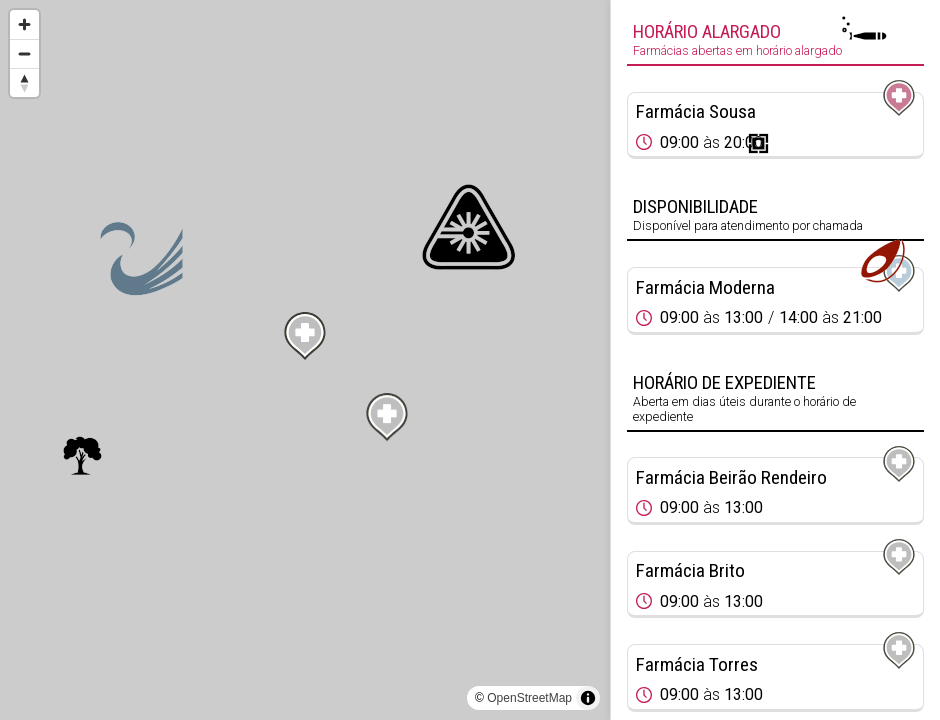 The width and height of the screenshot is (940, 720). What do you see at coordinates (864, 36) in the screenshot?
I see `launch torpedo attack in naval combat game` at bounding box center [864, 36].